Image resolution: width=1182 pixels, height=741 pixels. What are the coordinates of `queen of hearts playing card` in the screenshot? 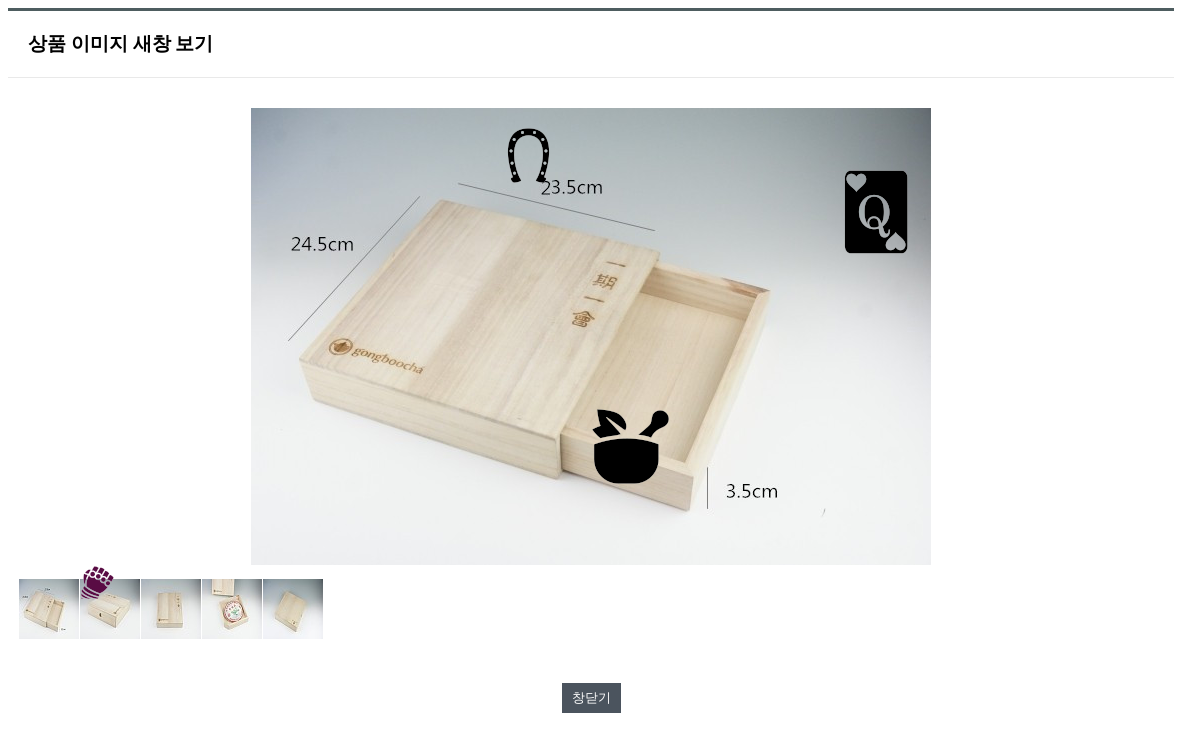 It's located at (876, 212).